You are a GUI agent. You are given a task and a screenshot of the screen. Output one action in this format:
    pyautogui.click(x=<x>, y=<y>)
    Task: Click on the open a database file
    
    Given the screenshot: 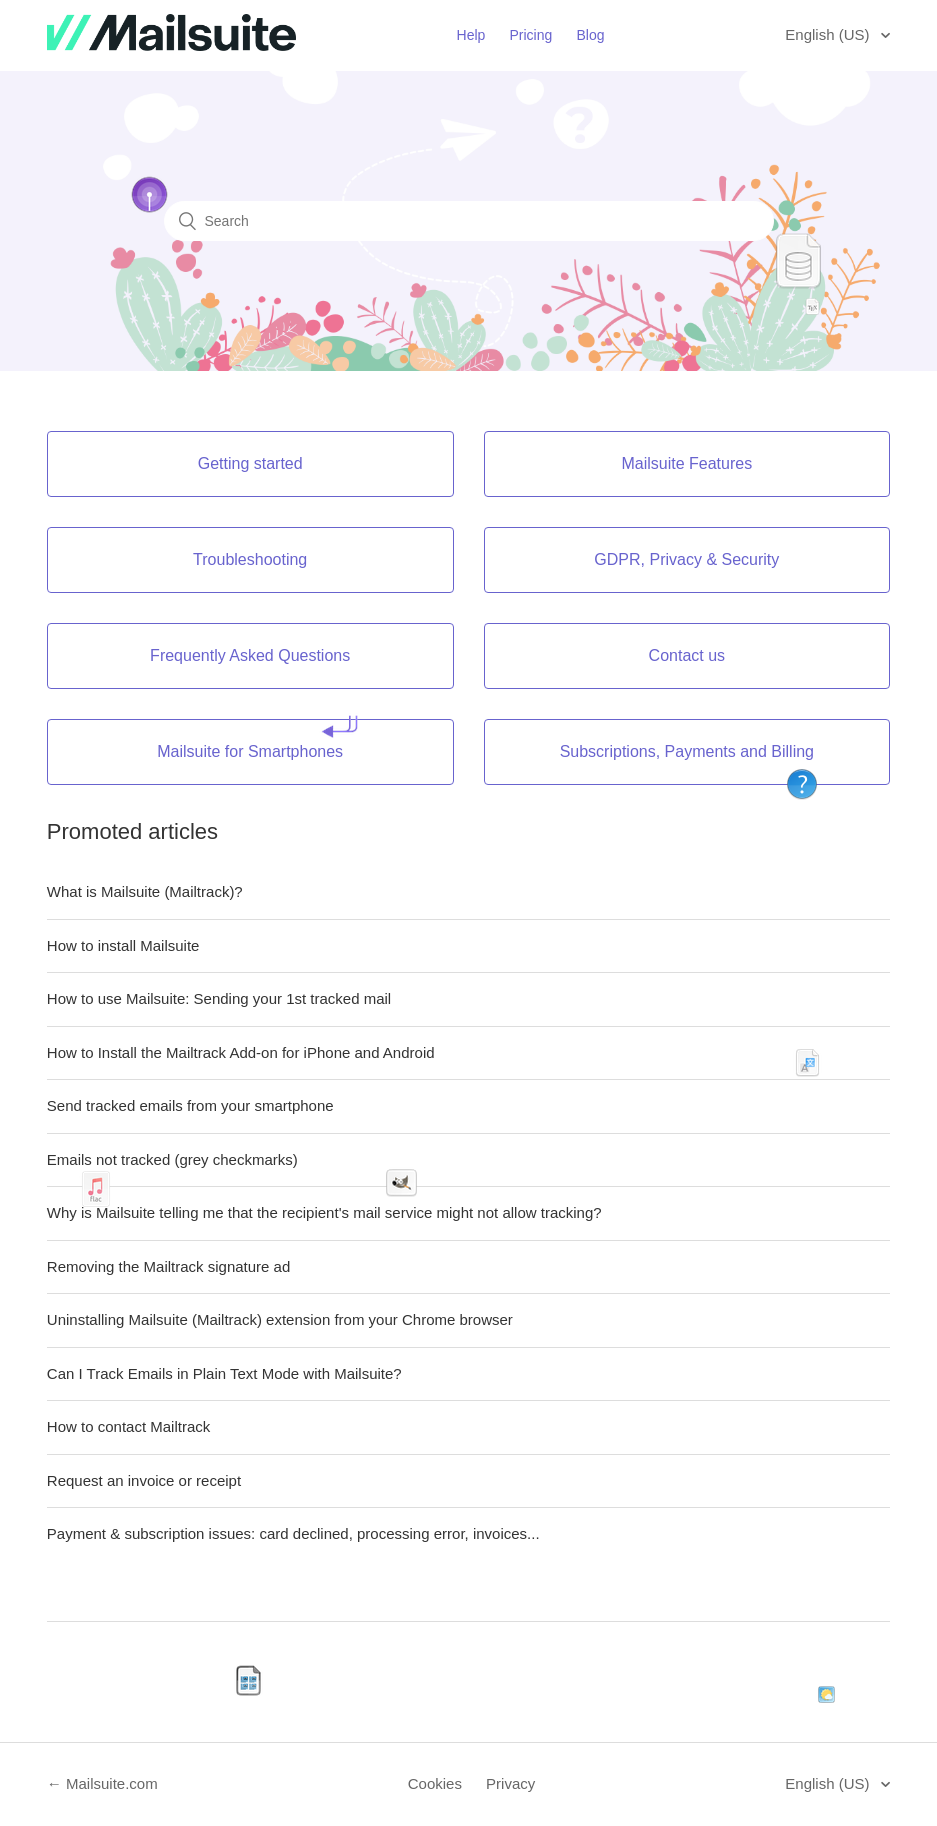 What is the action you would take?
    pyautogui.click(x=798, y=260)
    